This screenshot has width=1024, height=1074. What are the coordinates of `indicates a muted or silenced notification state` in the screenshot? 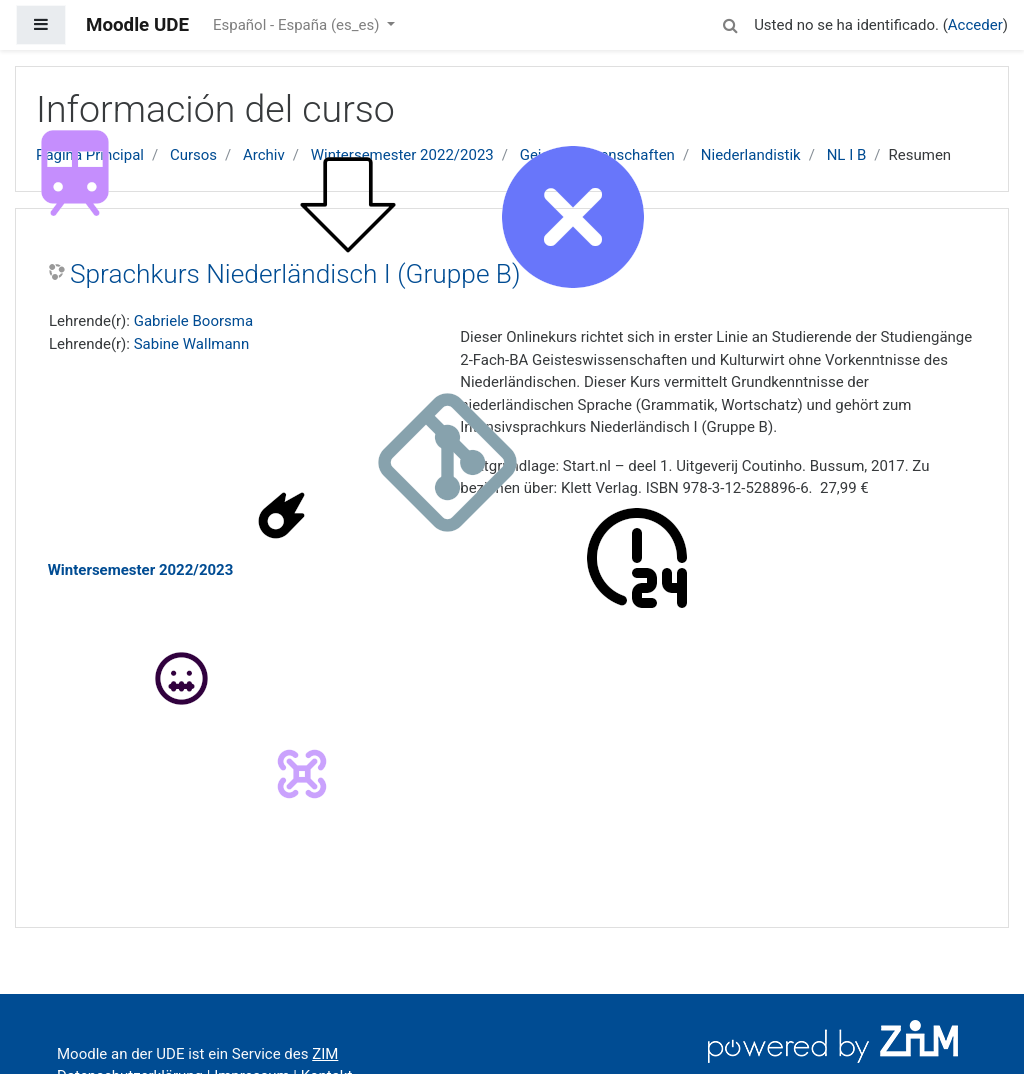 It's located at (181, 678).